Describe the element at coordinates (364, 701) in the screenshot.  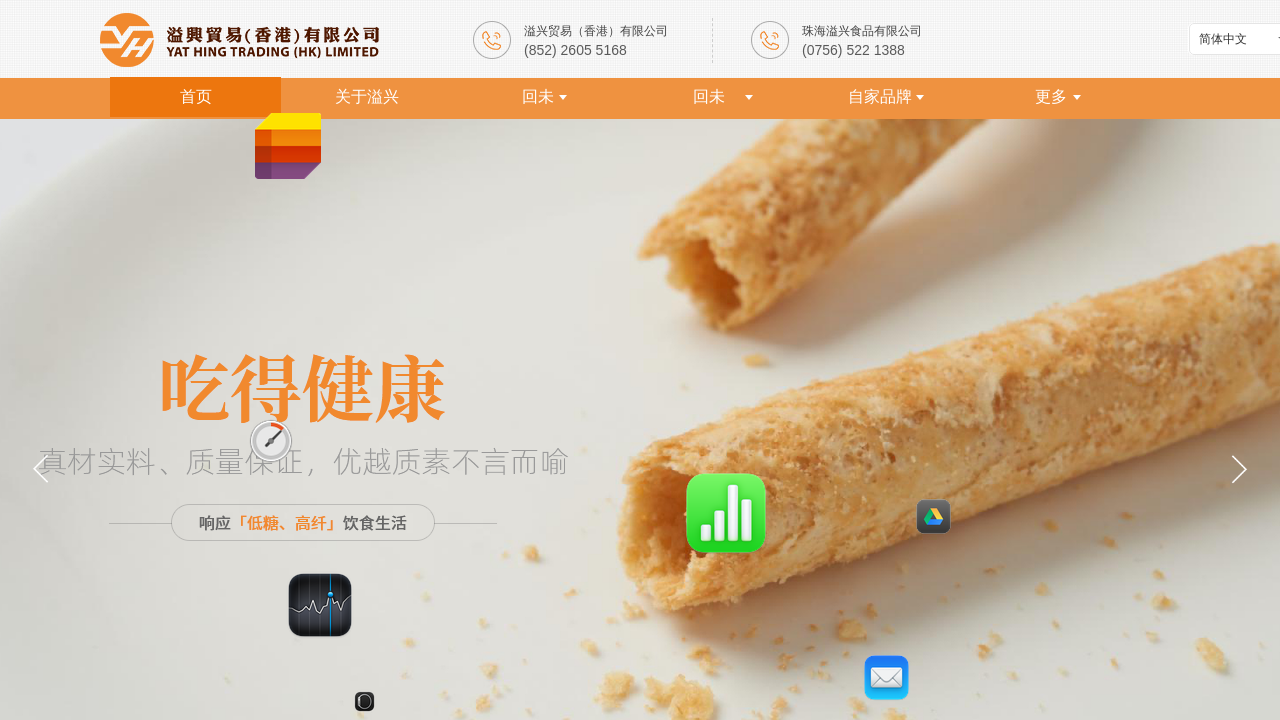
I see `open the Apple Watch app` at that location.